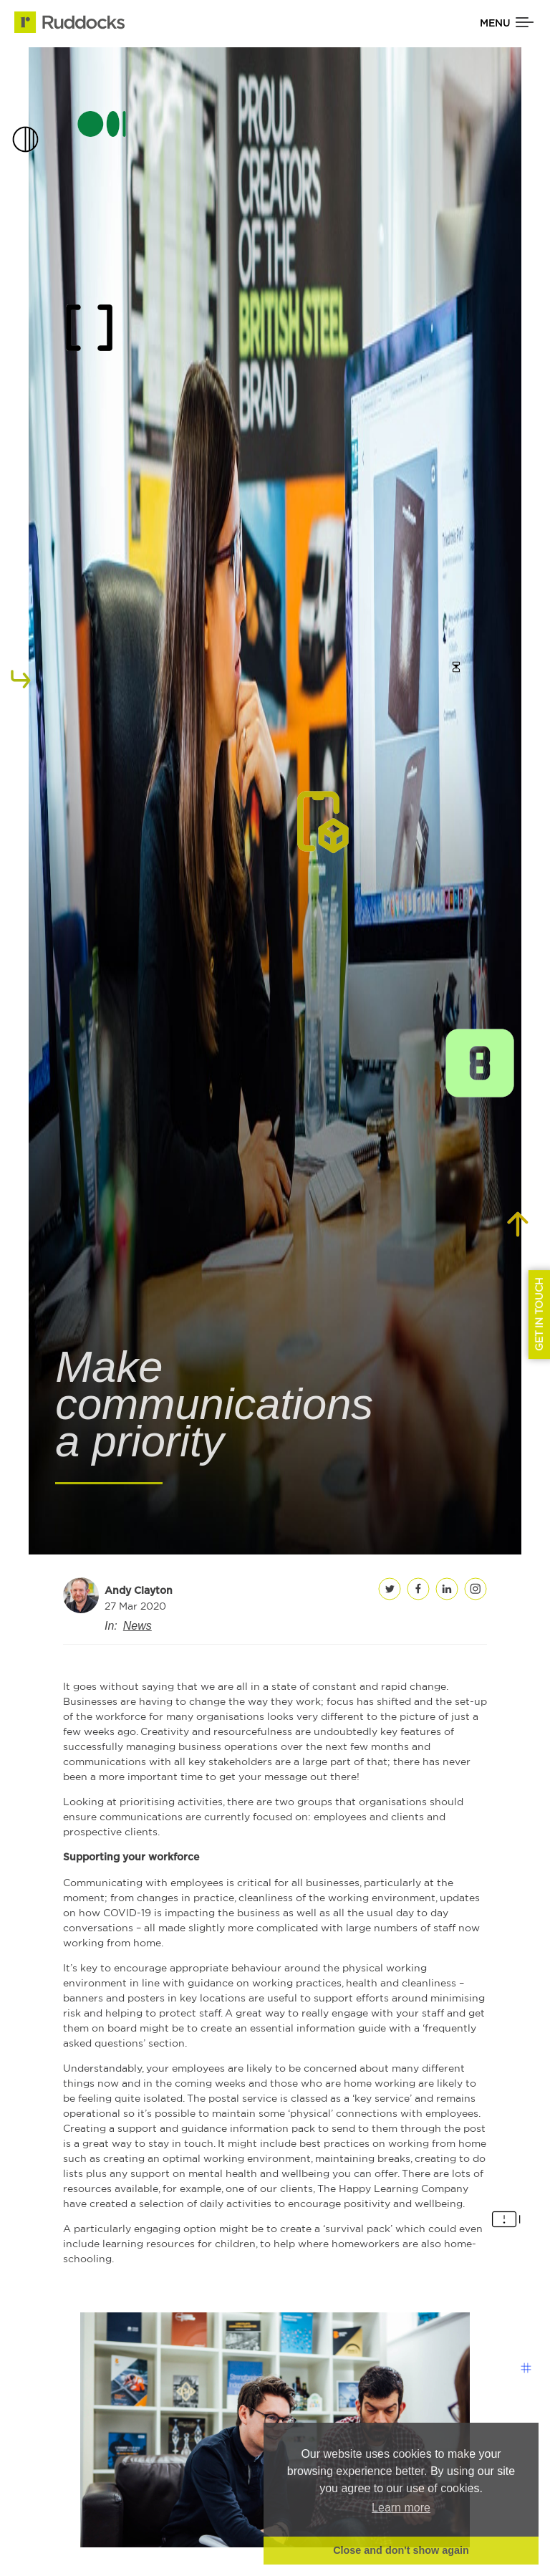  Describe the element at coordinates (456, 667) in the screenshot. I see `indicates a process is in progress` at that location.